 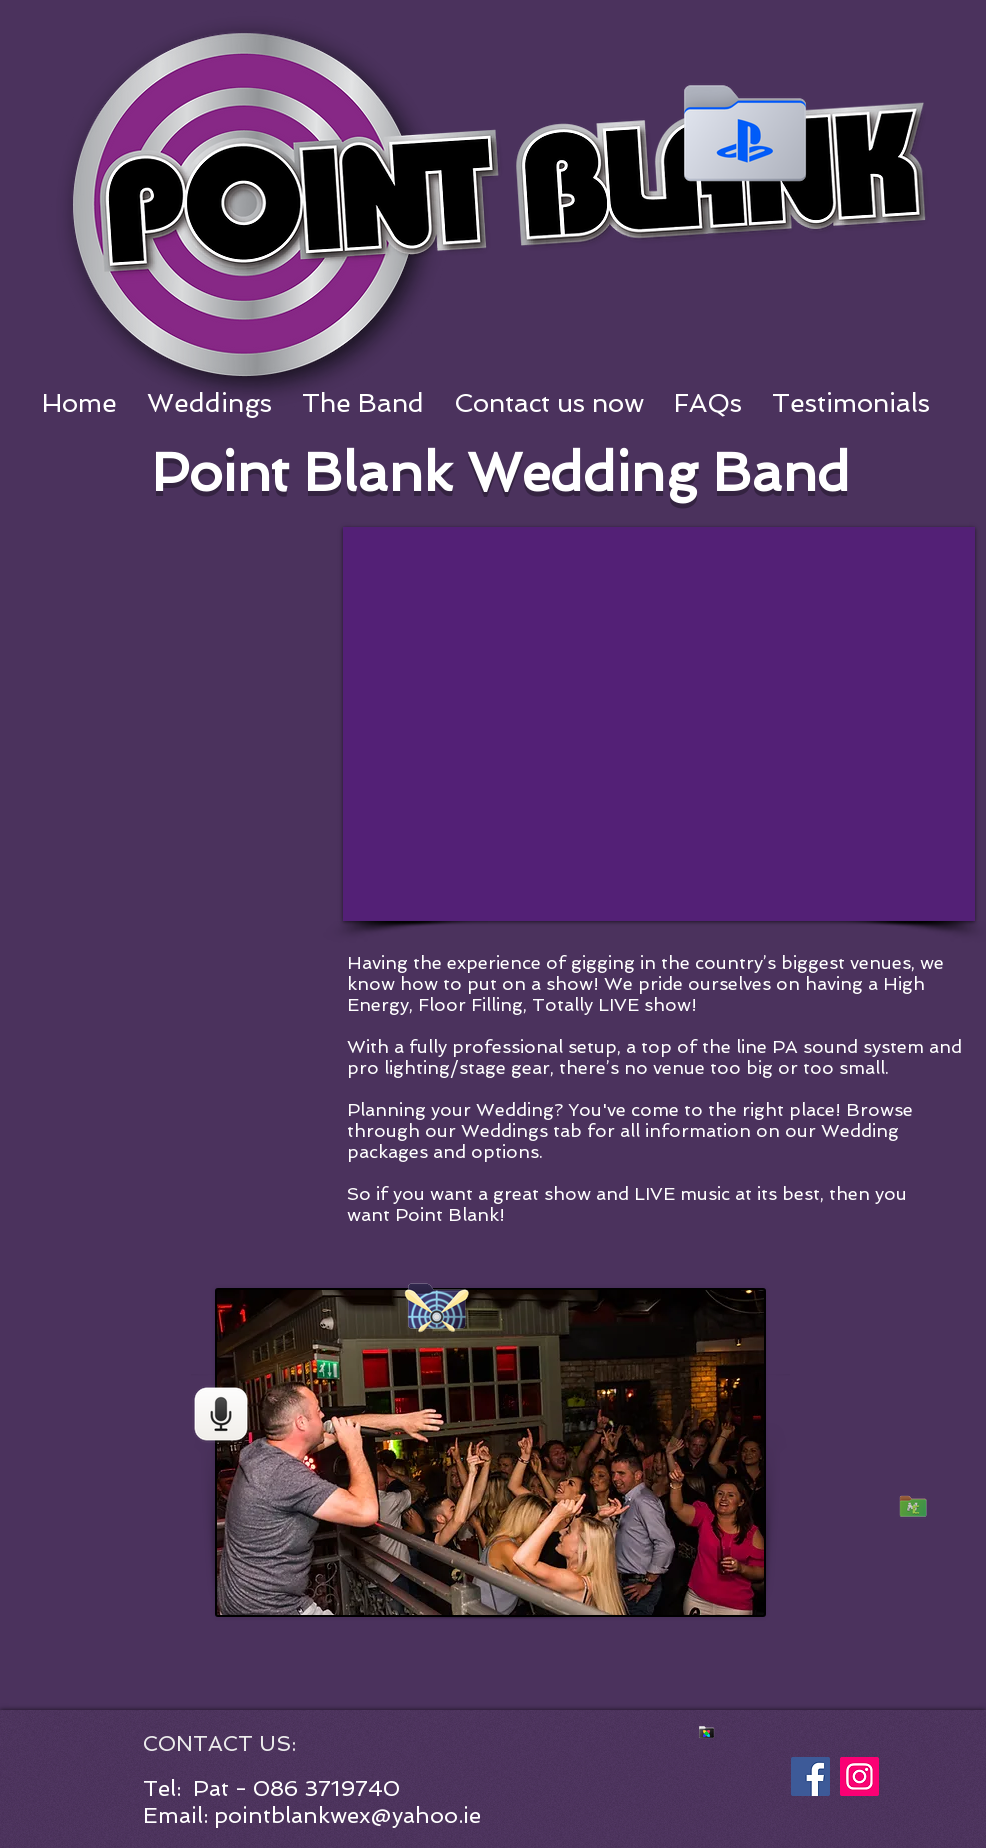 What do you see at coordinates (706, 1732) in the screenshot?
I see `folder containing haxe flixel game engine projects` at bounding box center [706, 1732].